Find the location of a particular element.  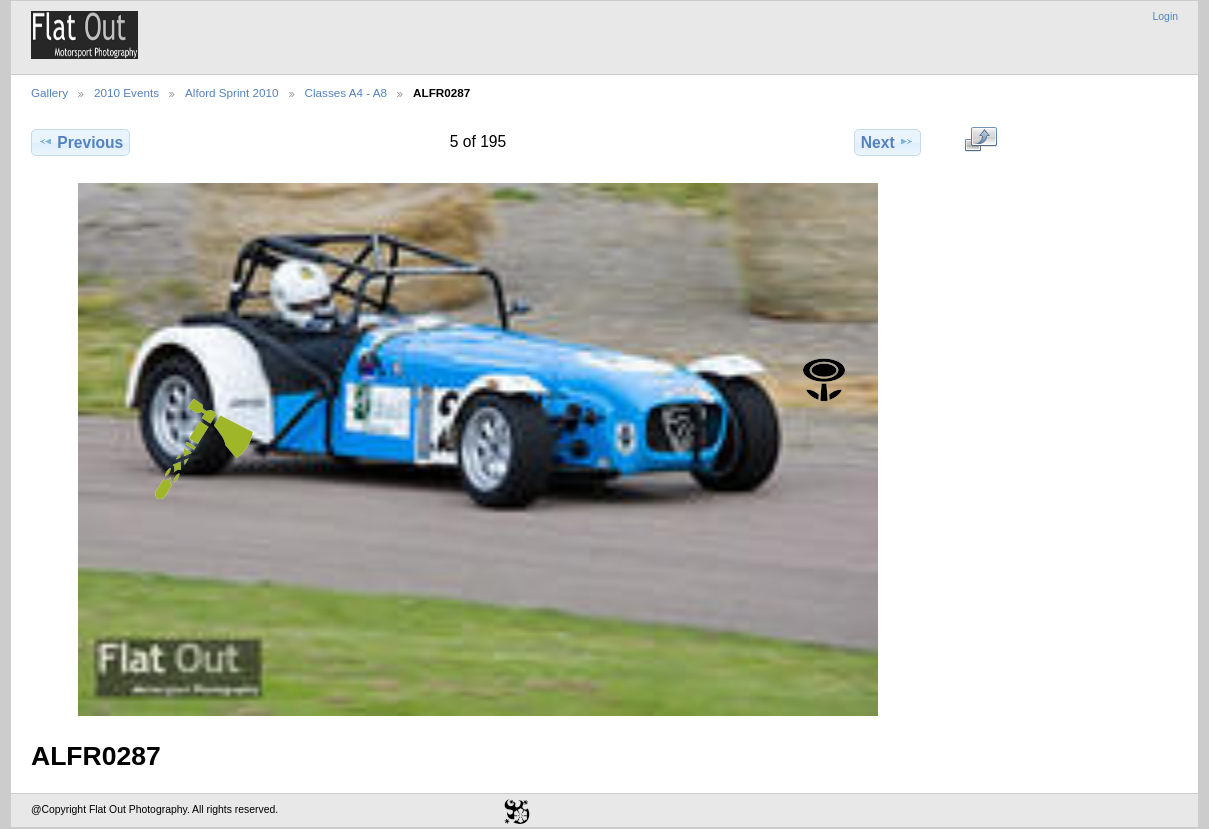

collect a power-up or special ability is located at coordinates (824, 378).